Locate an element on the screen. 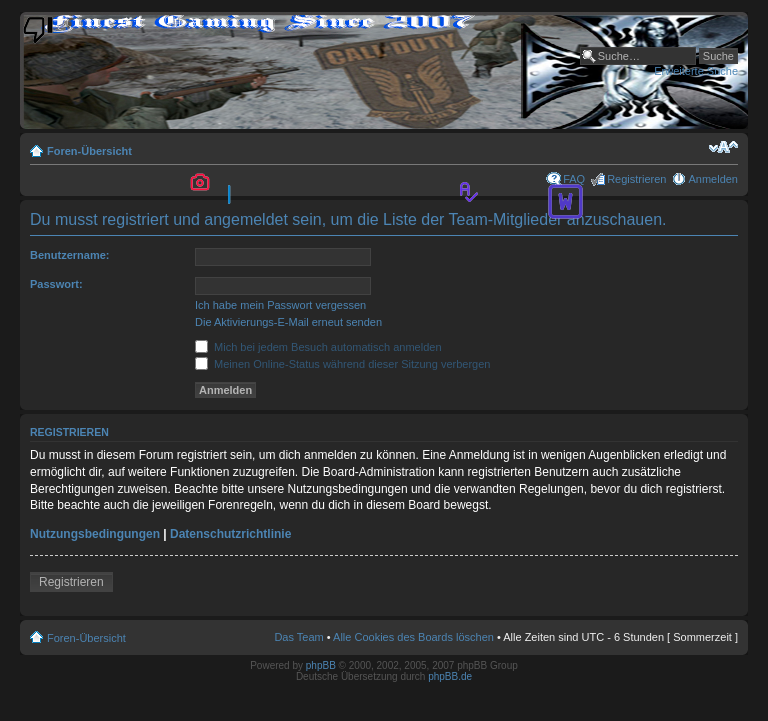 The width and height of the screenshot is (768, 721). enable spellcheck for text input is located at coordinates (468, 191).